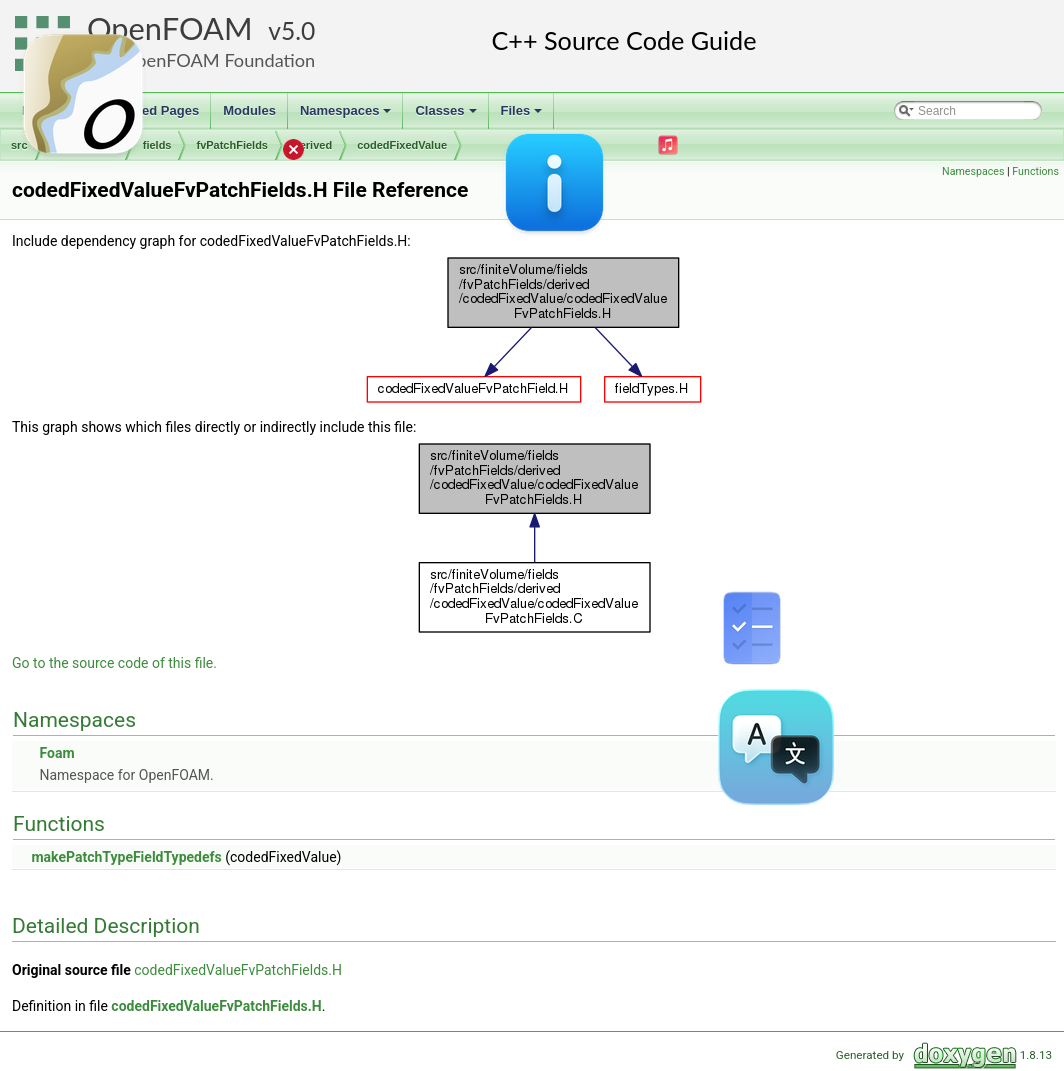 The height and width of the screenshot is (1071, 1064). Describe the element at coordinates (776, 747) in the screenshot. I see `open the translate app` at that location.